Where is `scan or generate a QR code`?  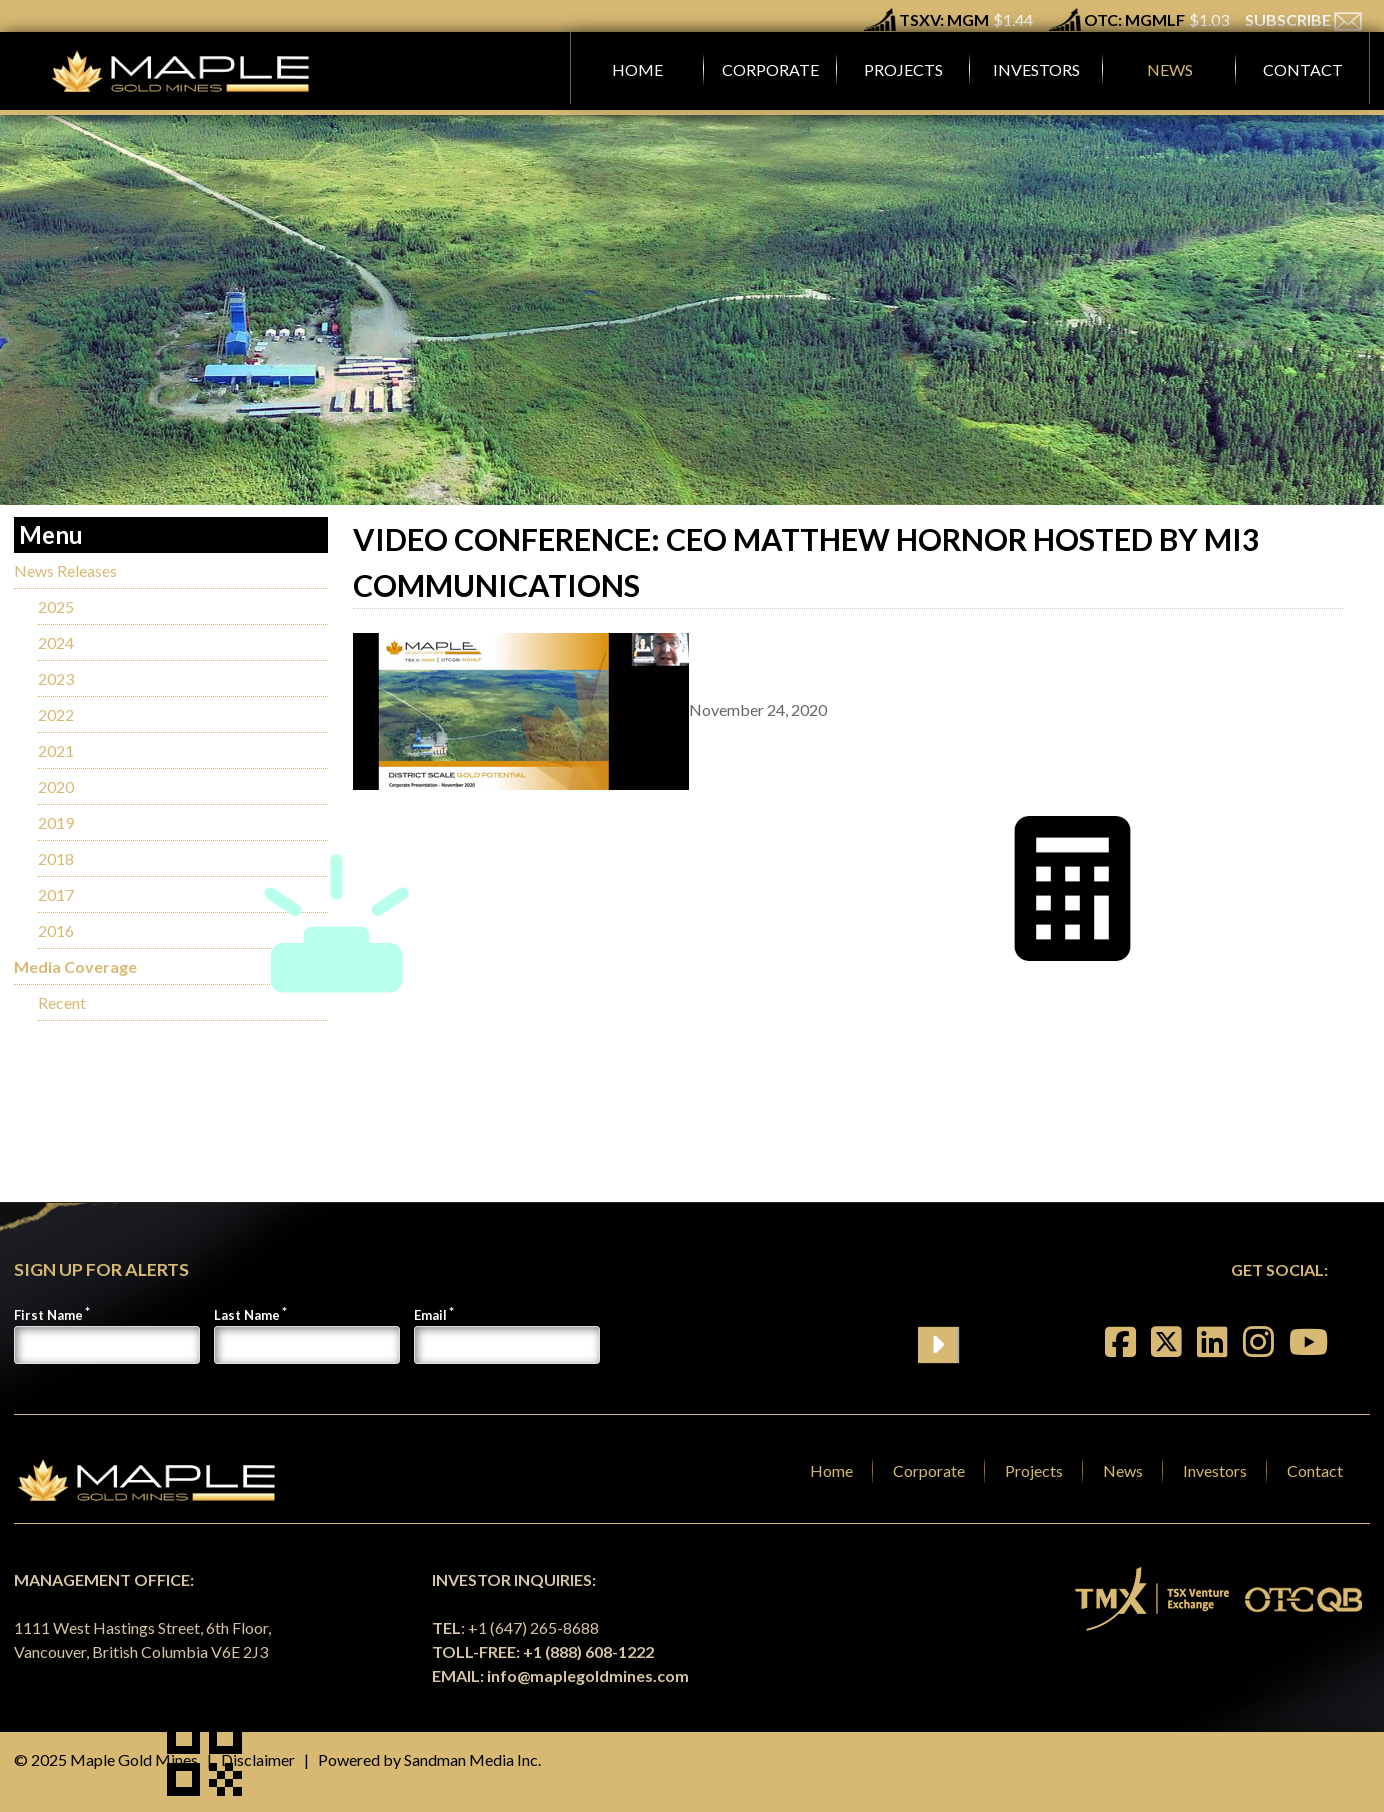
scan or generate a QR code is located at coordinates (204, 1758).